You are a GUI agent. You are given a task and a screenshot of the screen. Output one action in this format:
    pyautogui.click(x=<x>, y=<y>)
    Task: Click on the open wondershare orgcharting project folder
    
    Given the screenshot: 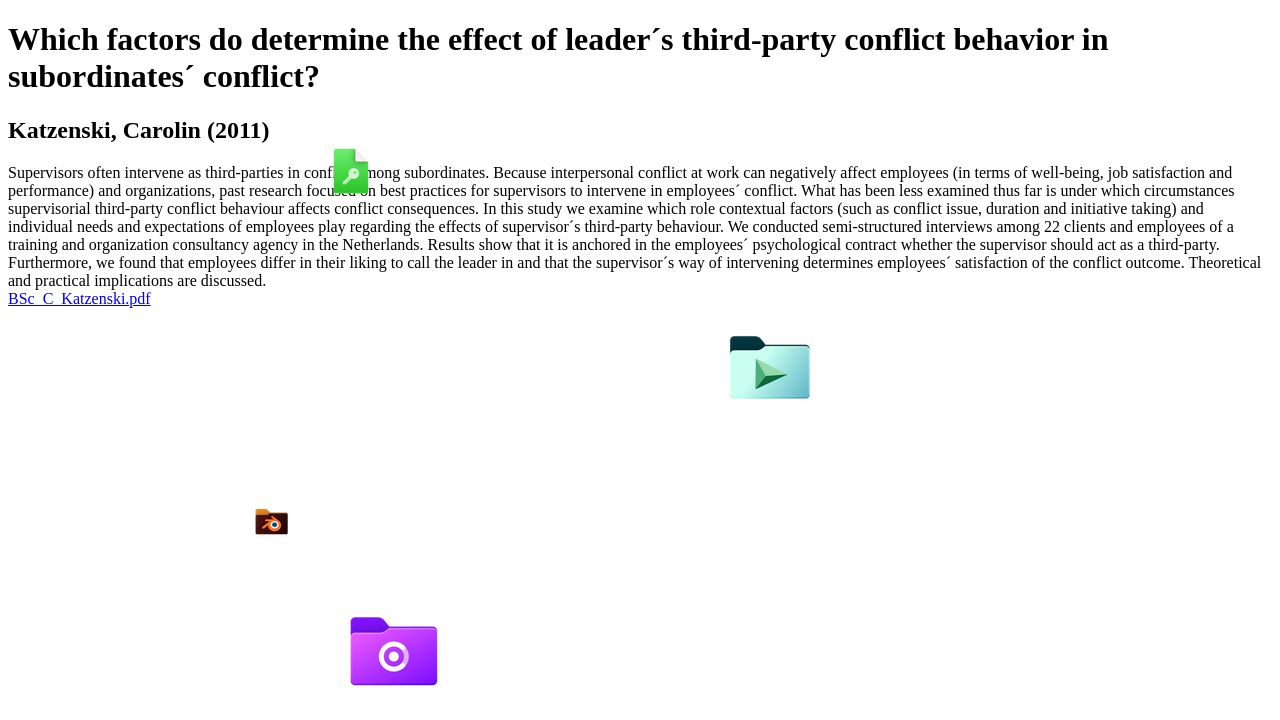 What is the action you would take?
    pyautogui.click(x=393, y=653)
    